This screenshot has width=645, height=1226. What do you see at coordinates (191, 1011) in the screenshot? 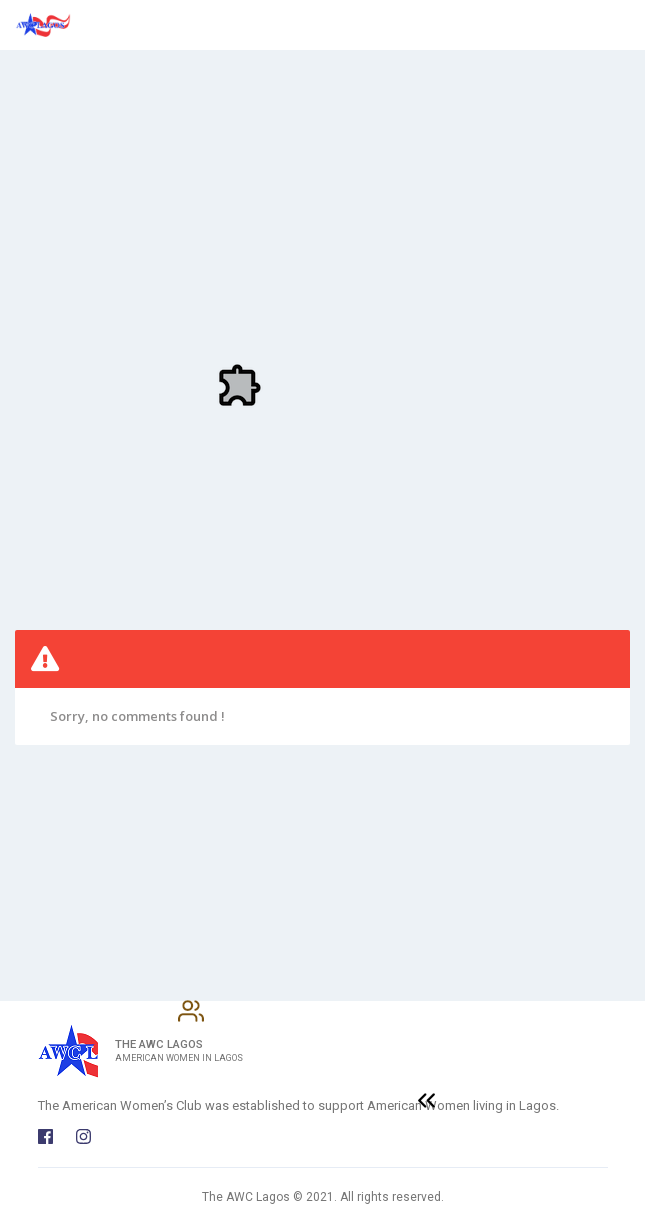
I see `view all users or team members` at bounding box center [191, 1011].